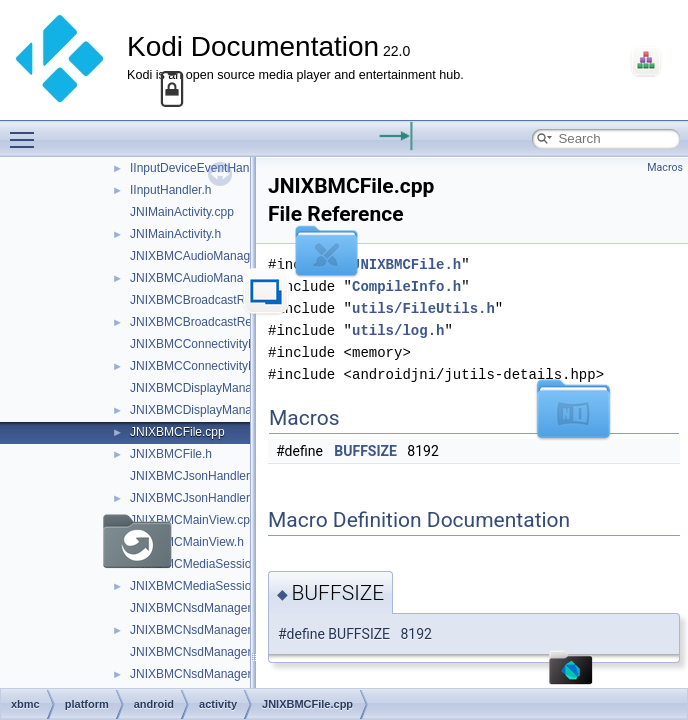 The image size is (688, 720). Describe the element at coordinates (570, 668) in the screenshot. I see `open dart project folder` at that location.